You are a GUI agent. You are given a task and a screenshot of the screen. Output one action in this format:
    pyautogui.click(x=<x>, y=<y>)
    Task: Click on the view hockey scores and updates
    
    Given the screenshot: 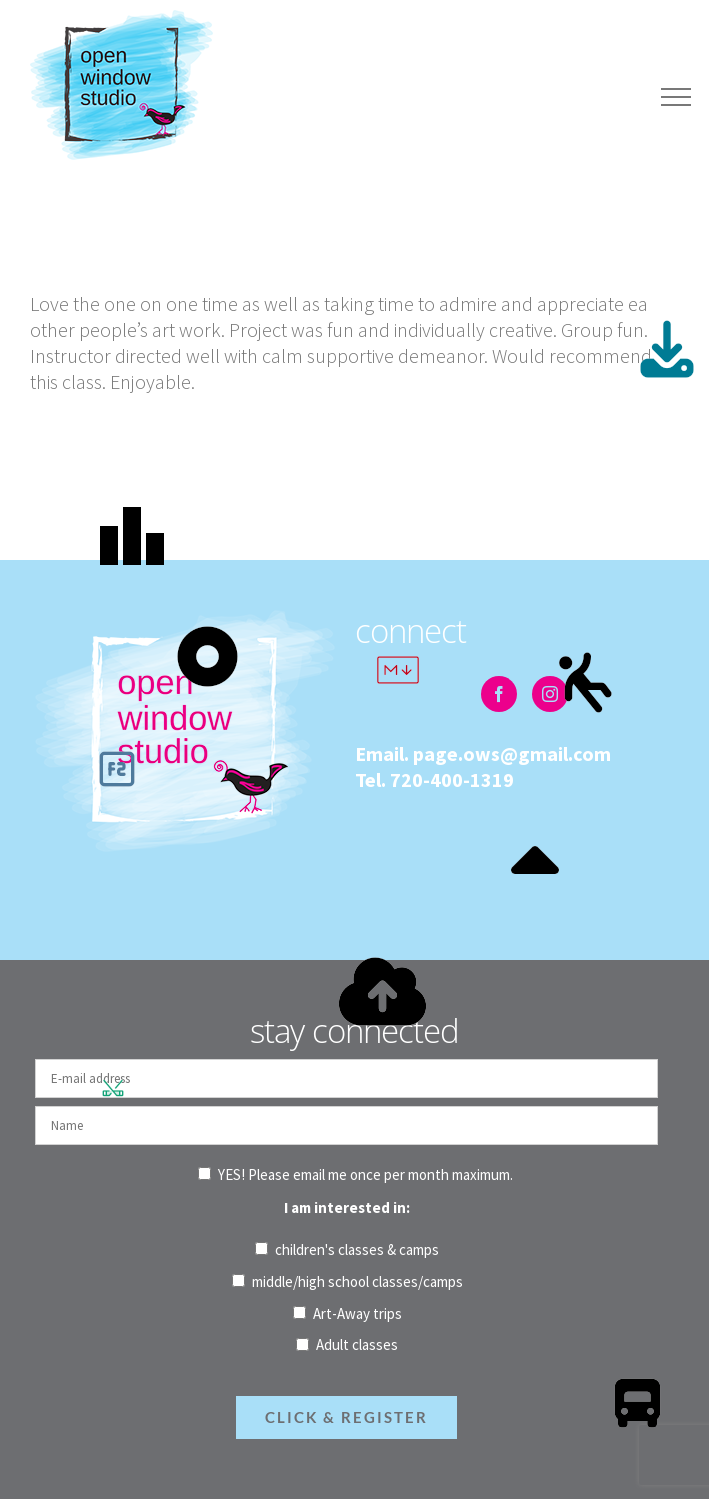 What is the action you would take?
    pyautogui.click(x=113, y=1088)
    